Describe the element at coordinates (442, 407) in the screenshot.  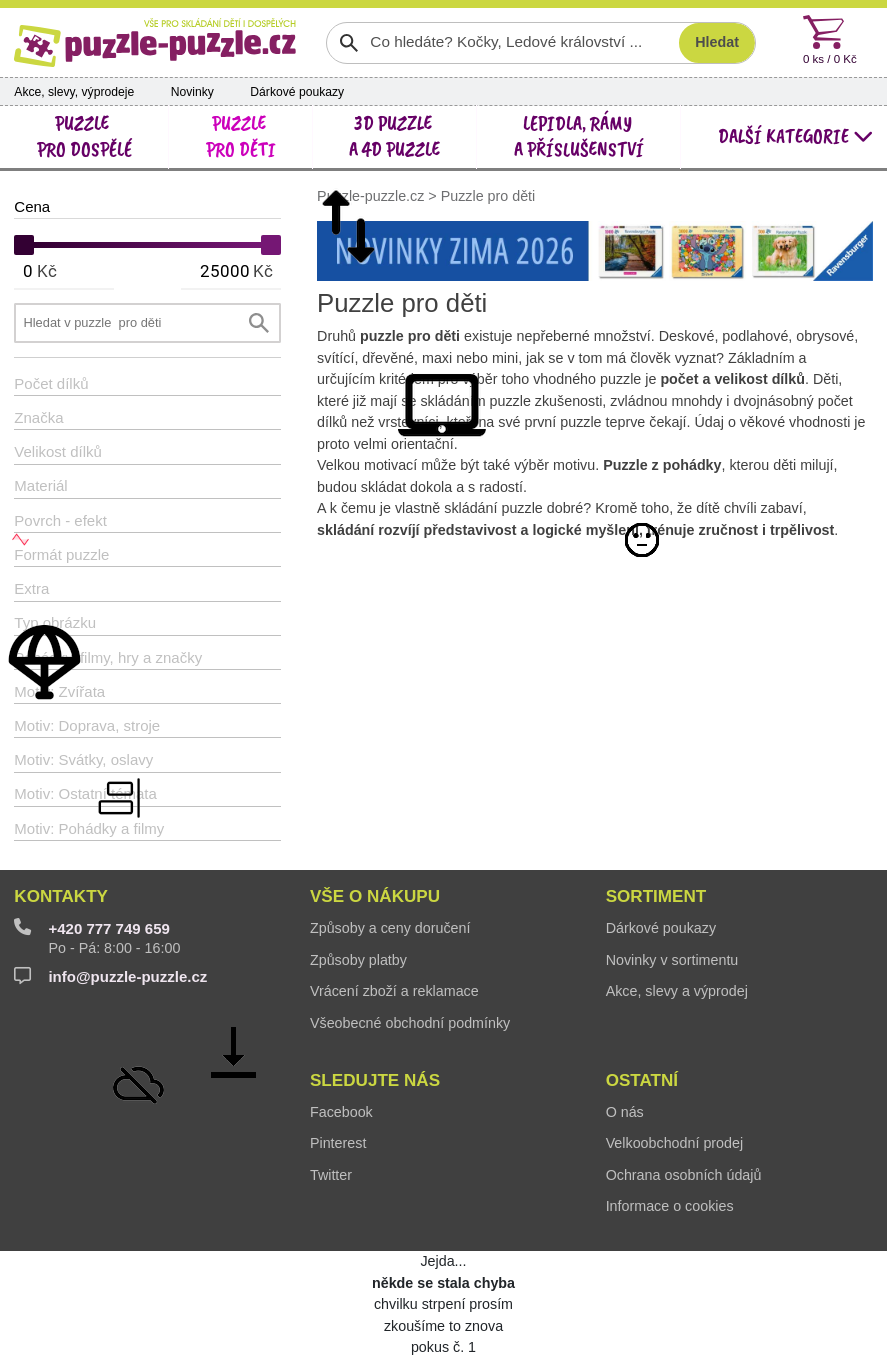
I see `access desktop or laptop view` at that location.